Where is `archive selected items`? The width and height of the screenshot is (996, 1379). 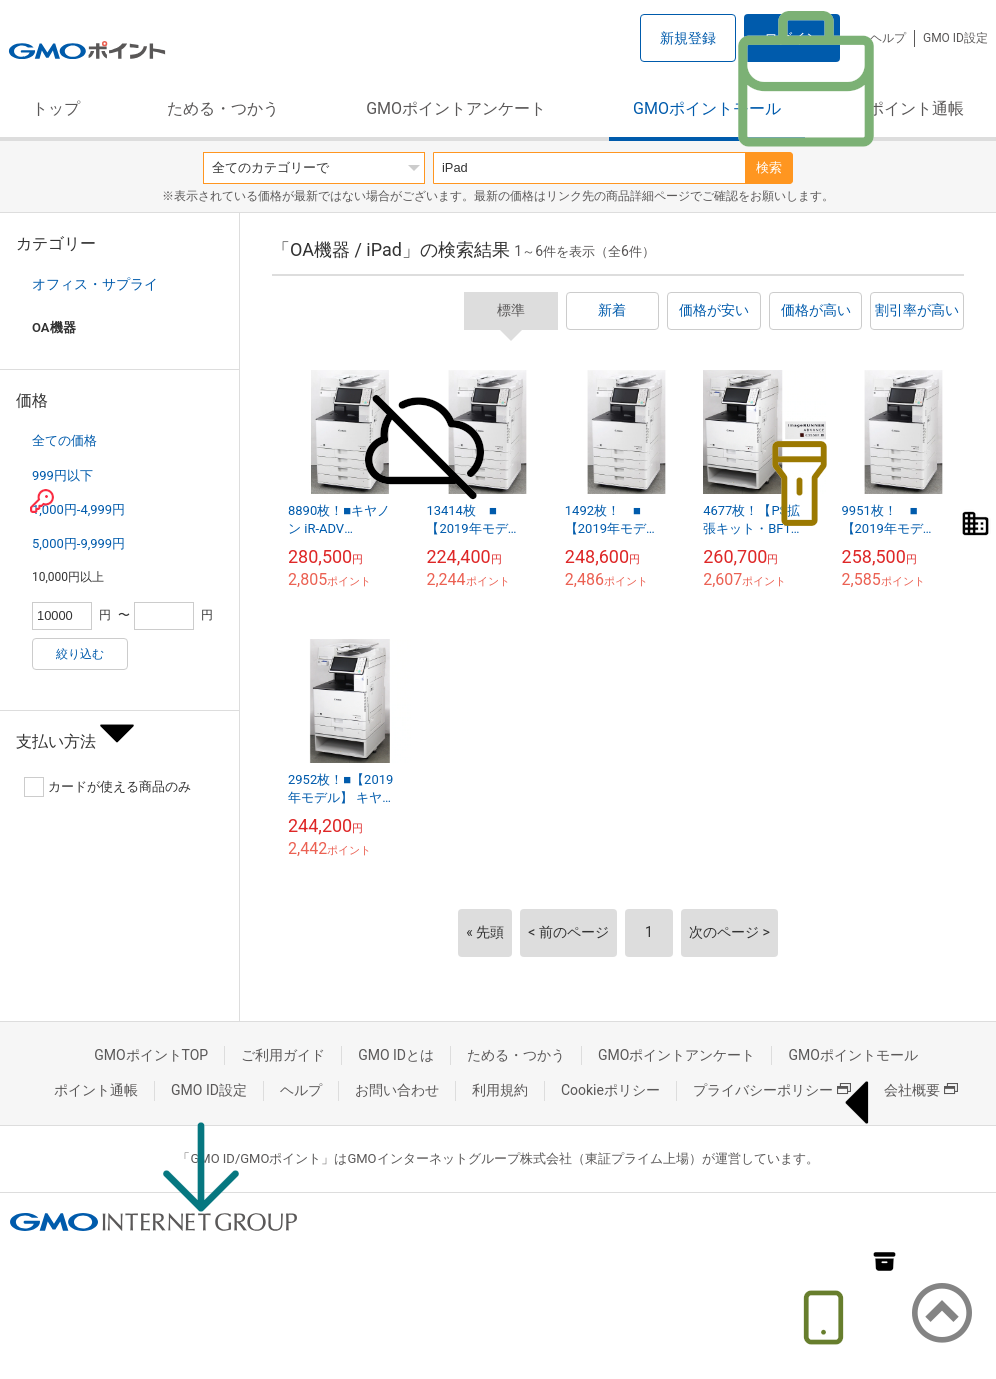 archive selected items is located at coordinates (884, 1261).